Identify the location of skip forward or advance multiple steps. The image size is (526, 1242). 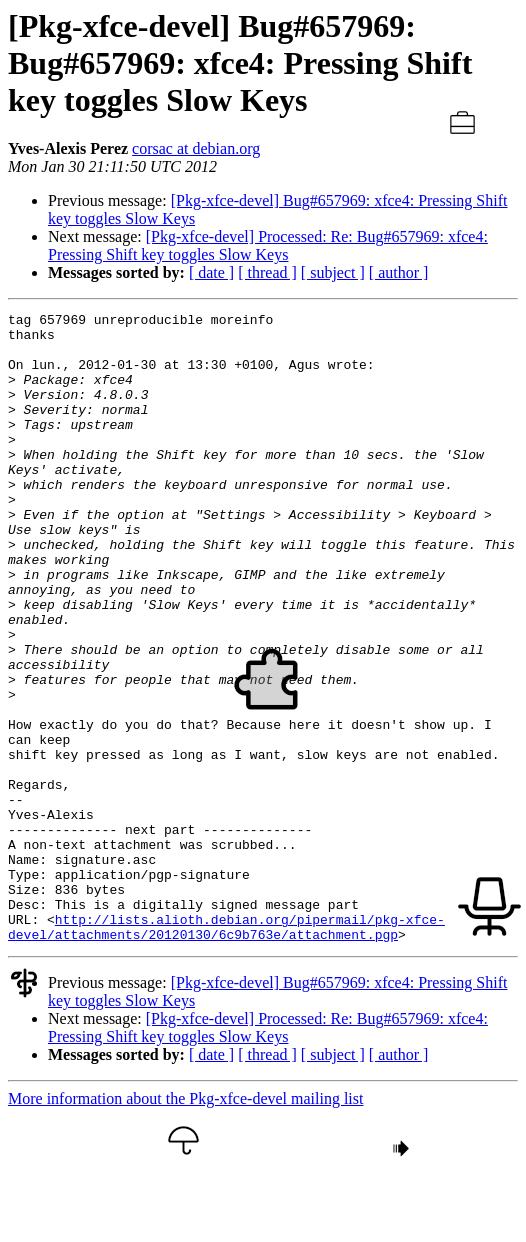
(400, 1148).